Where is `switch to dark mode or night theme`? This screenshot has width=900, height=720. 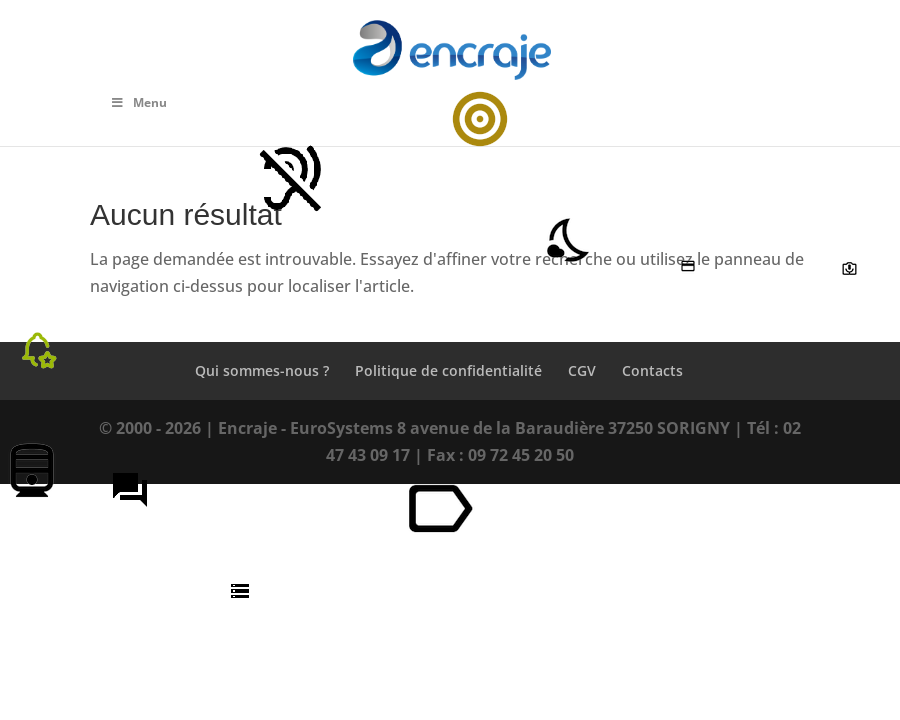
switch to dark mode or night theme is located at coordinates (571, 240).